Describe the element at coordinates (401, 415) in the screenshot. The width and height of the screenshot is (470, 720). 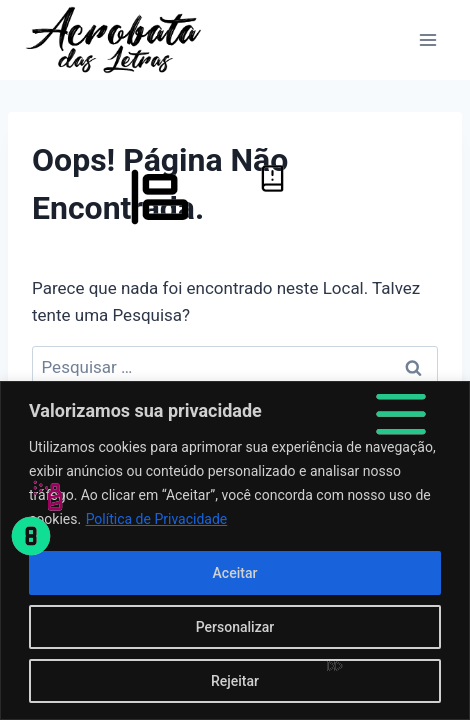
I see `open navigation menu` at that location.